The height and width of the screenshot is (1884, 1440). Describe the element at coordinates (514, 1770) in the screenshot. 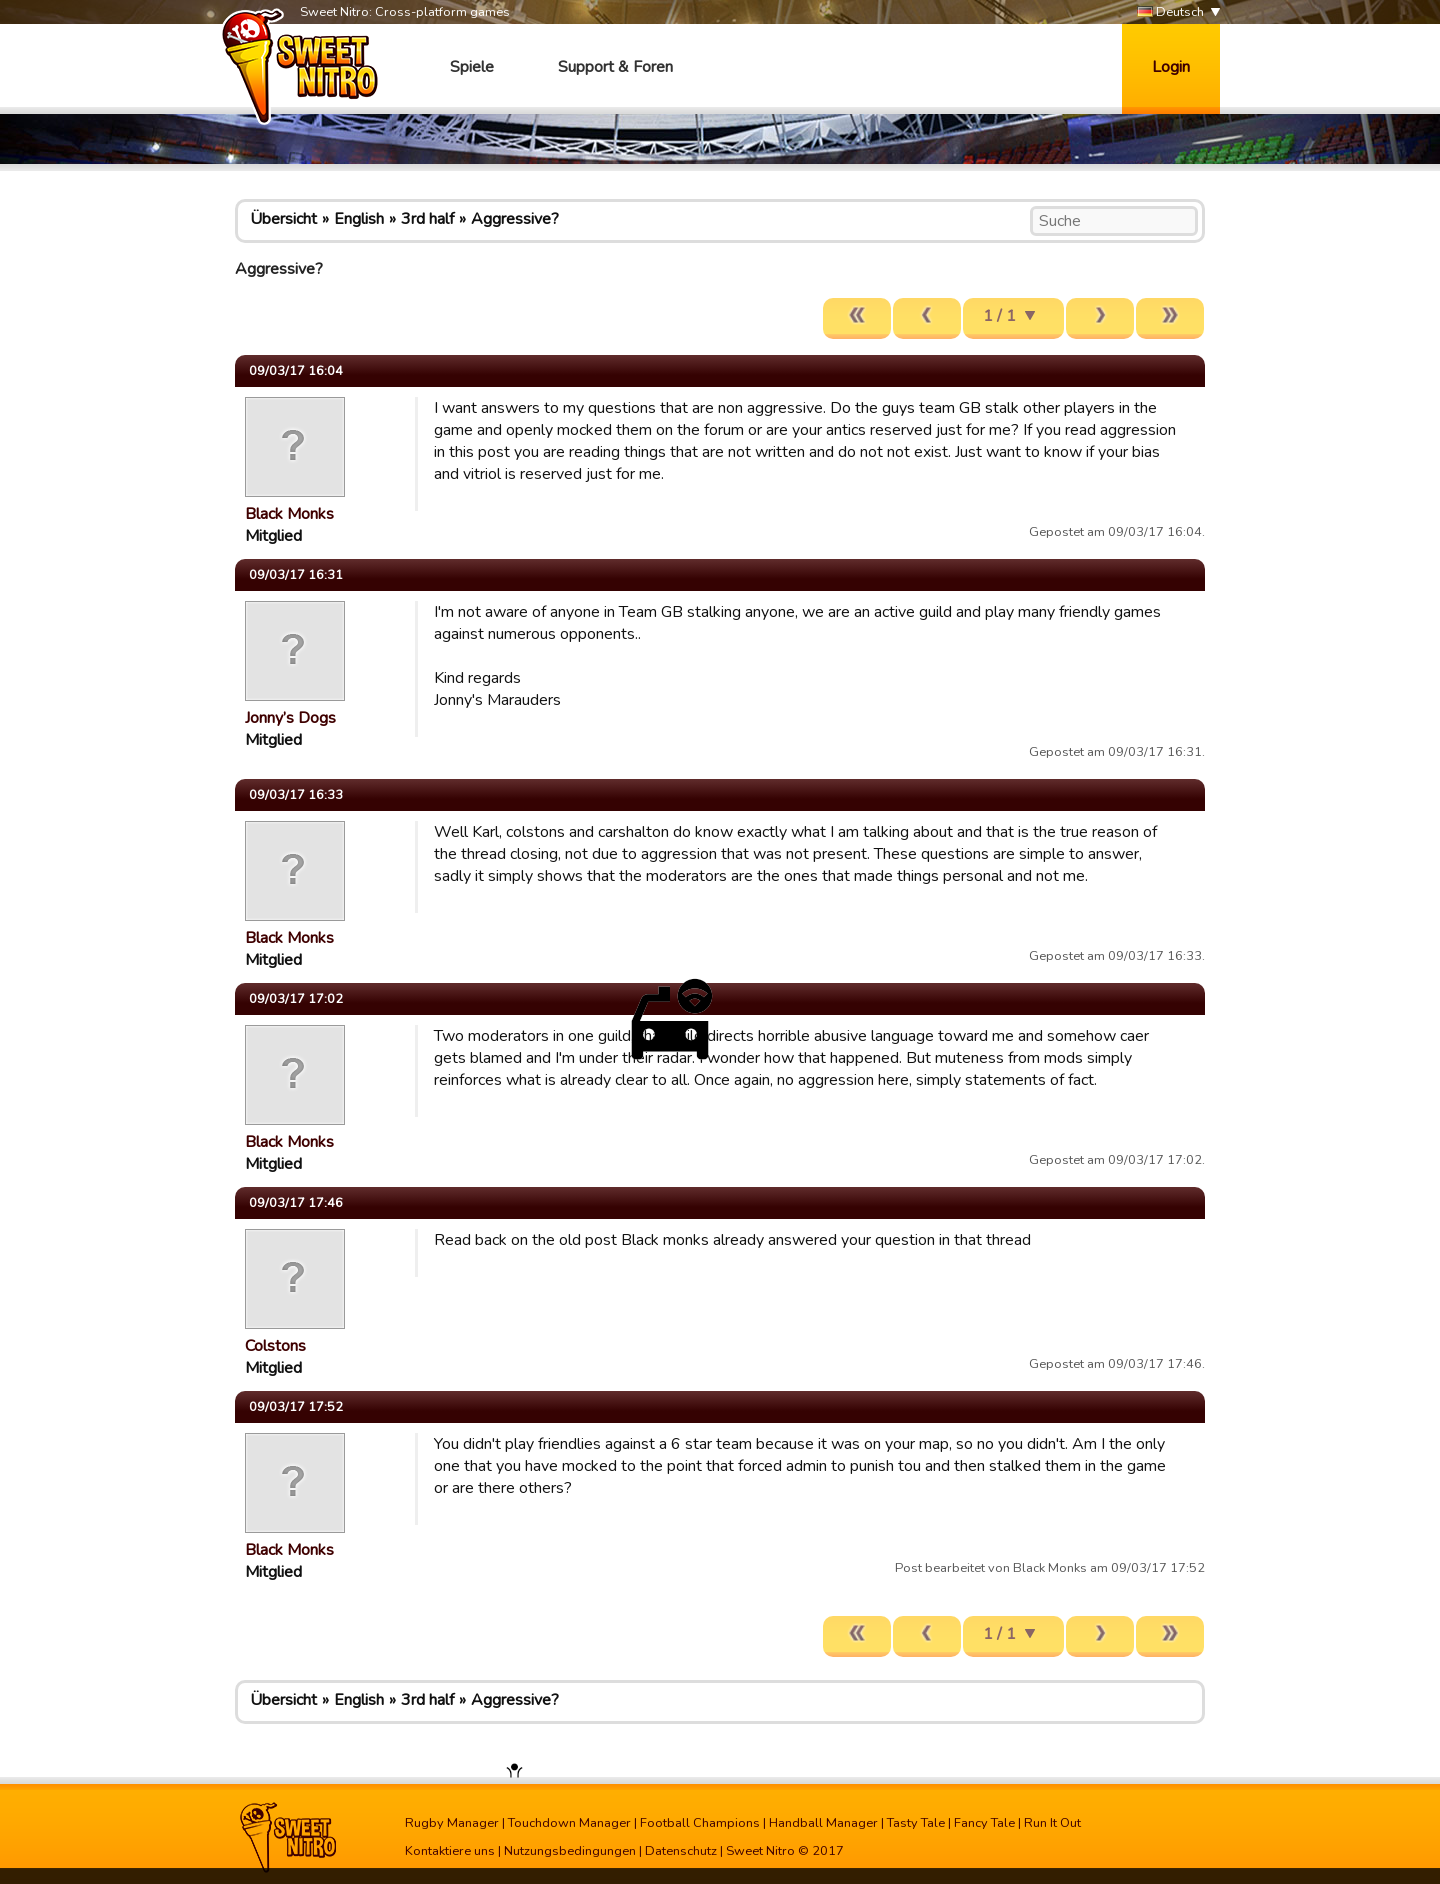

I see `indicates a welcoming or friendly user state` at that location.